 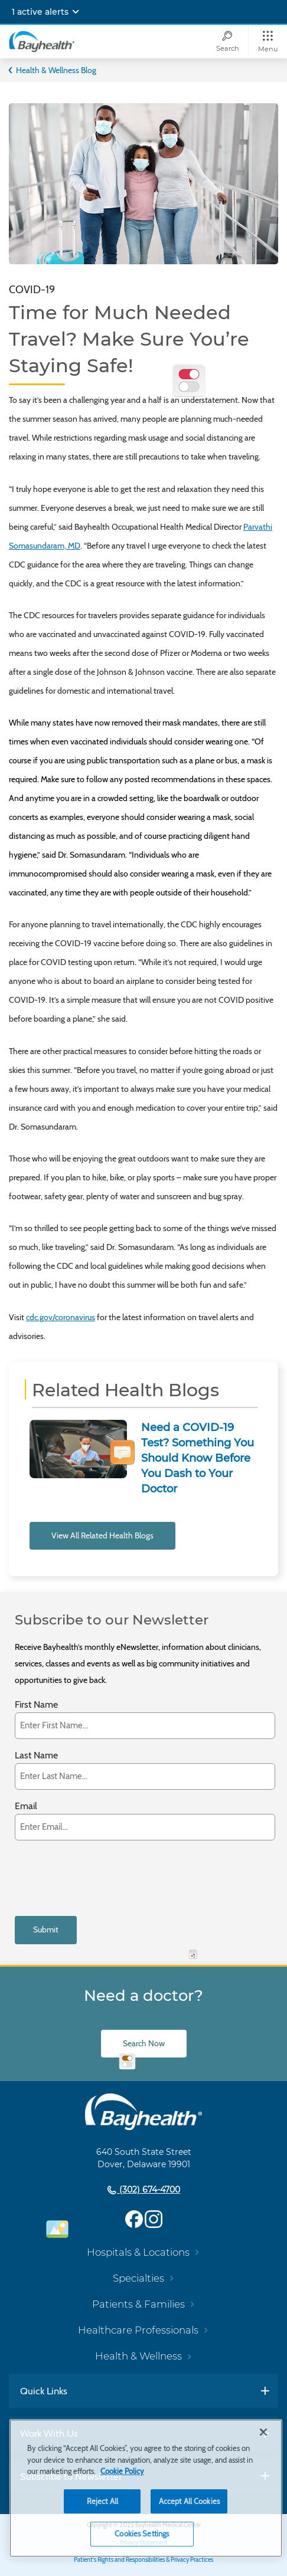 What do you see at coordinates (122, 1452) in the screenshot?
I see `open the messaging app` at bounding box center [122, 1452].